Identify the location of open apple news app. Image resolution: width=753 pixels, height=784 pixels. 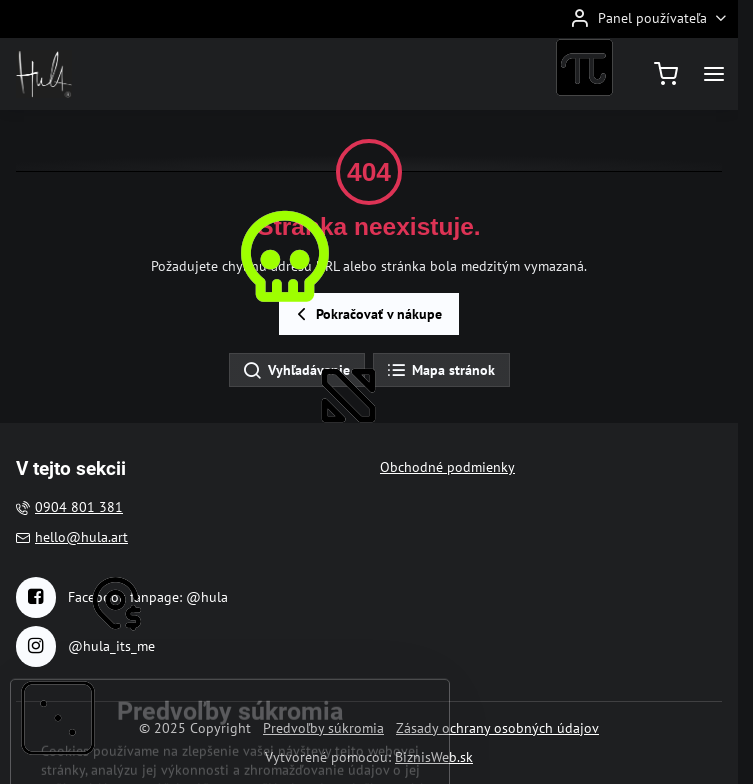
(348, 395).